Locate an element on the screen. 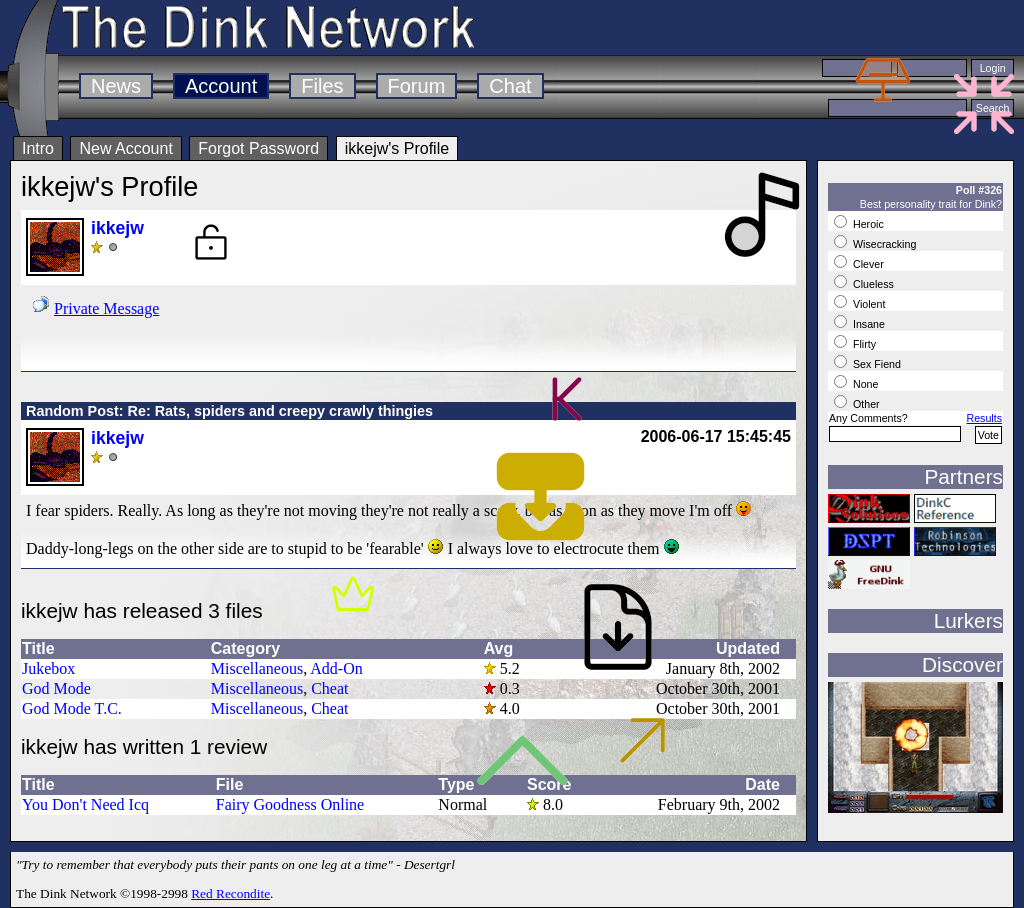 Image resolution: width=1024 pixels, height=908 pixels. access presentation or speaker mode is located at coordinates (883, 80).